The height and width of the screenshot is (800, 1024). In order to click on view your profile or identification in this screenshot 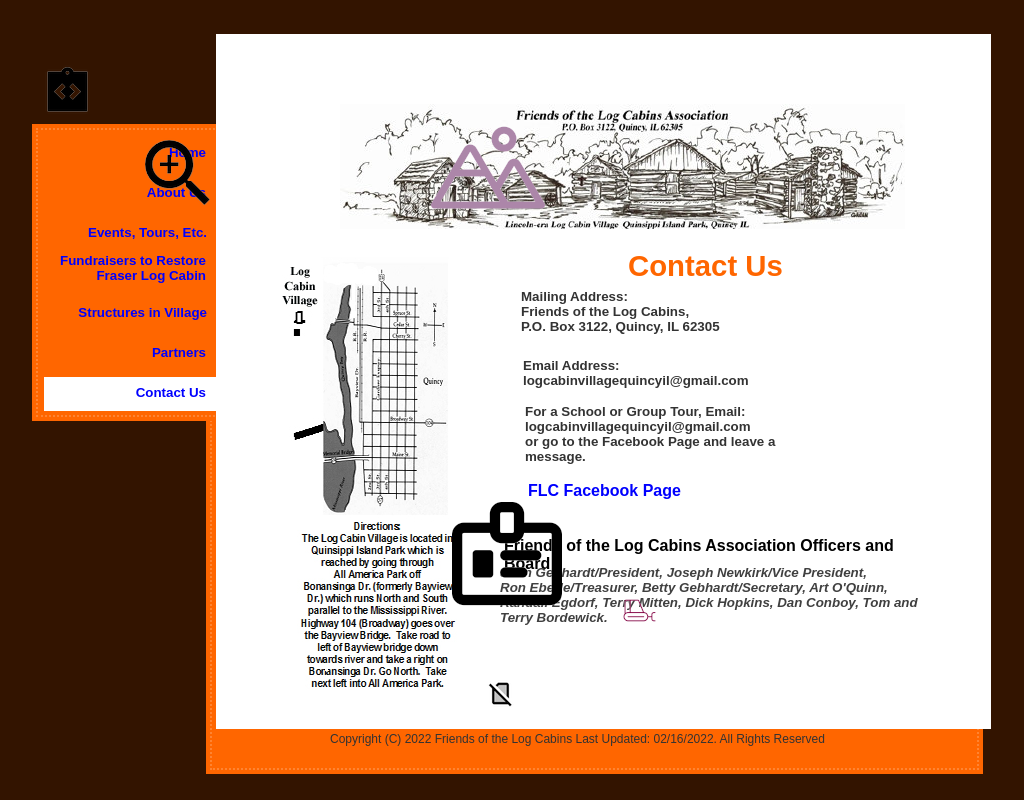, I will do `click(507, 557)`.